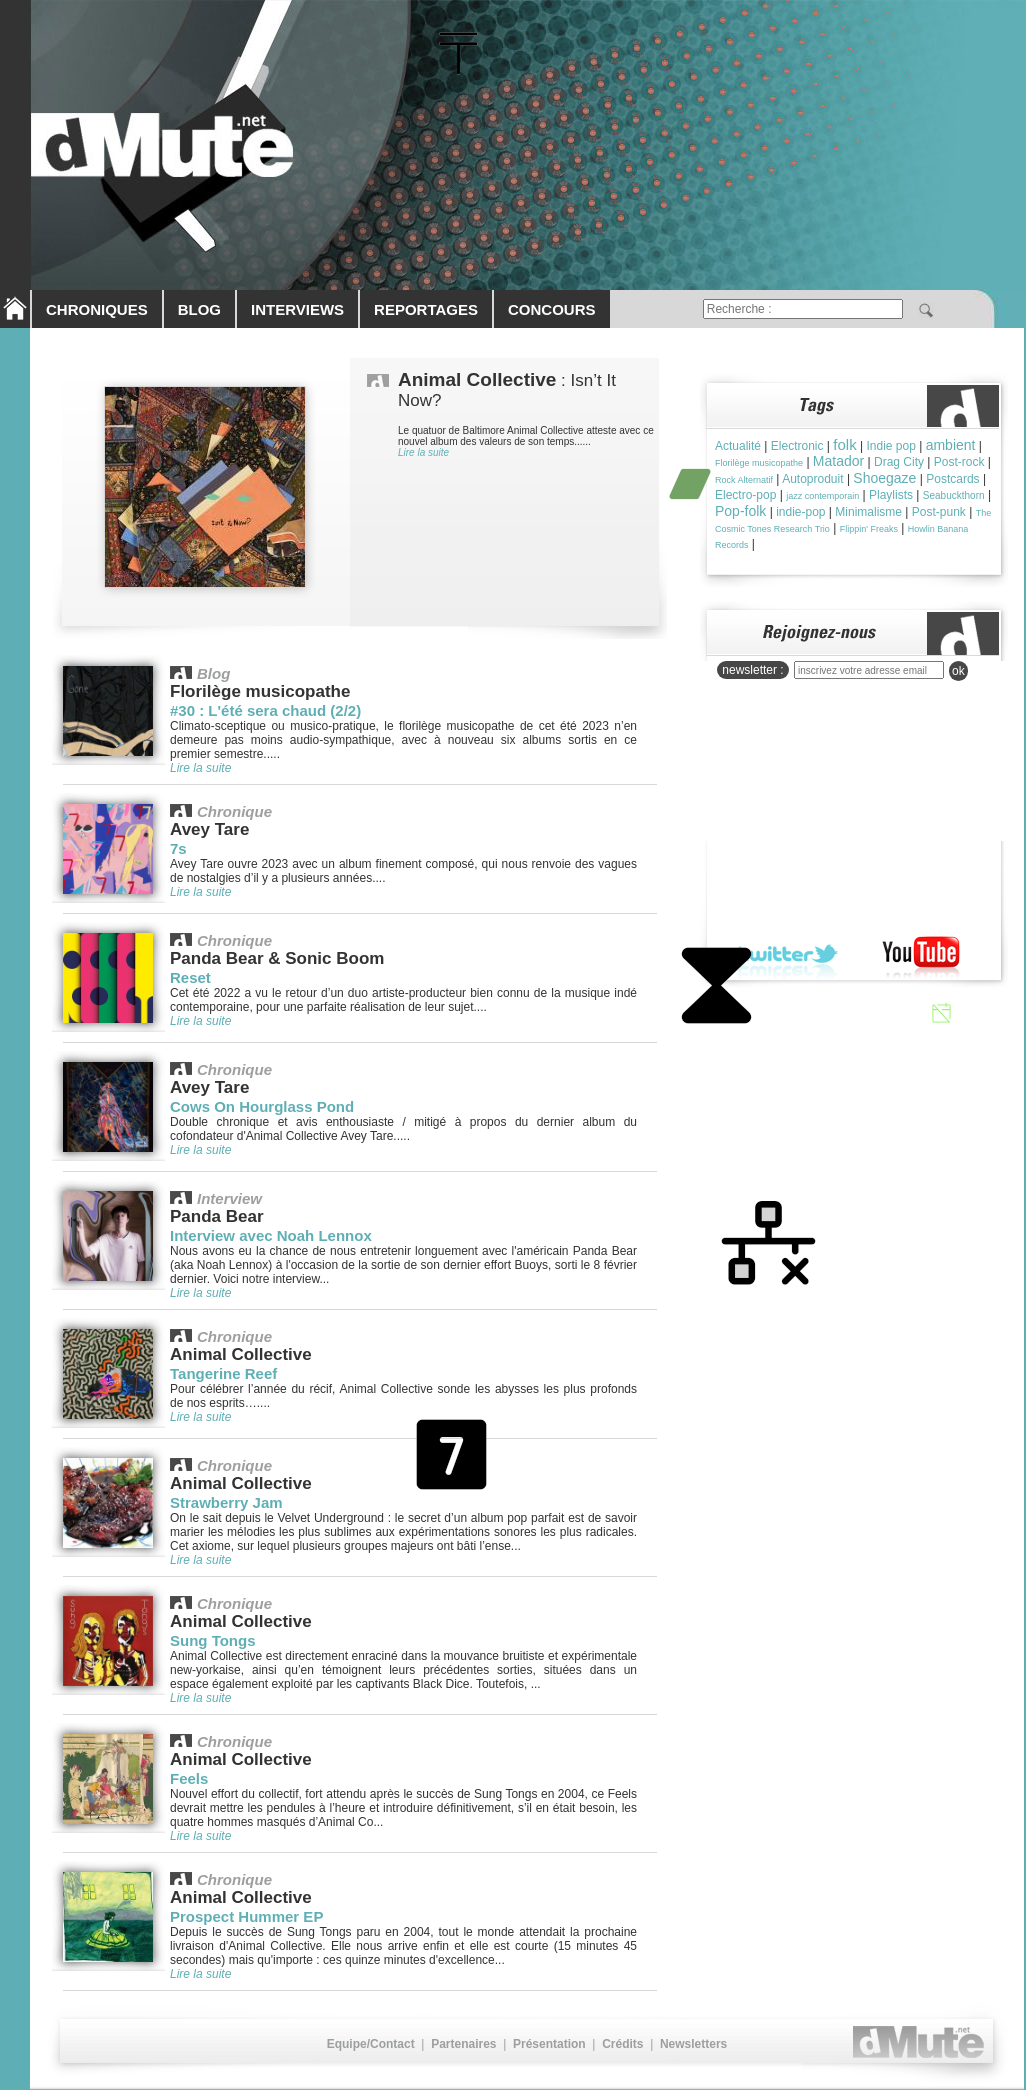  Describe the element at coordinates (458, 51) in the screenshot. I see `indicates kazakhstani tenge currency` at that location.